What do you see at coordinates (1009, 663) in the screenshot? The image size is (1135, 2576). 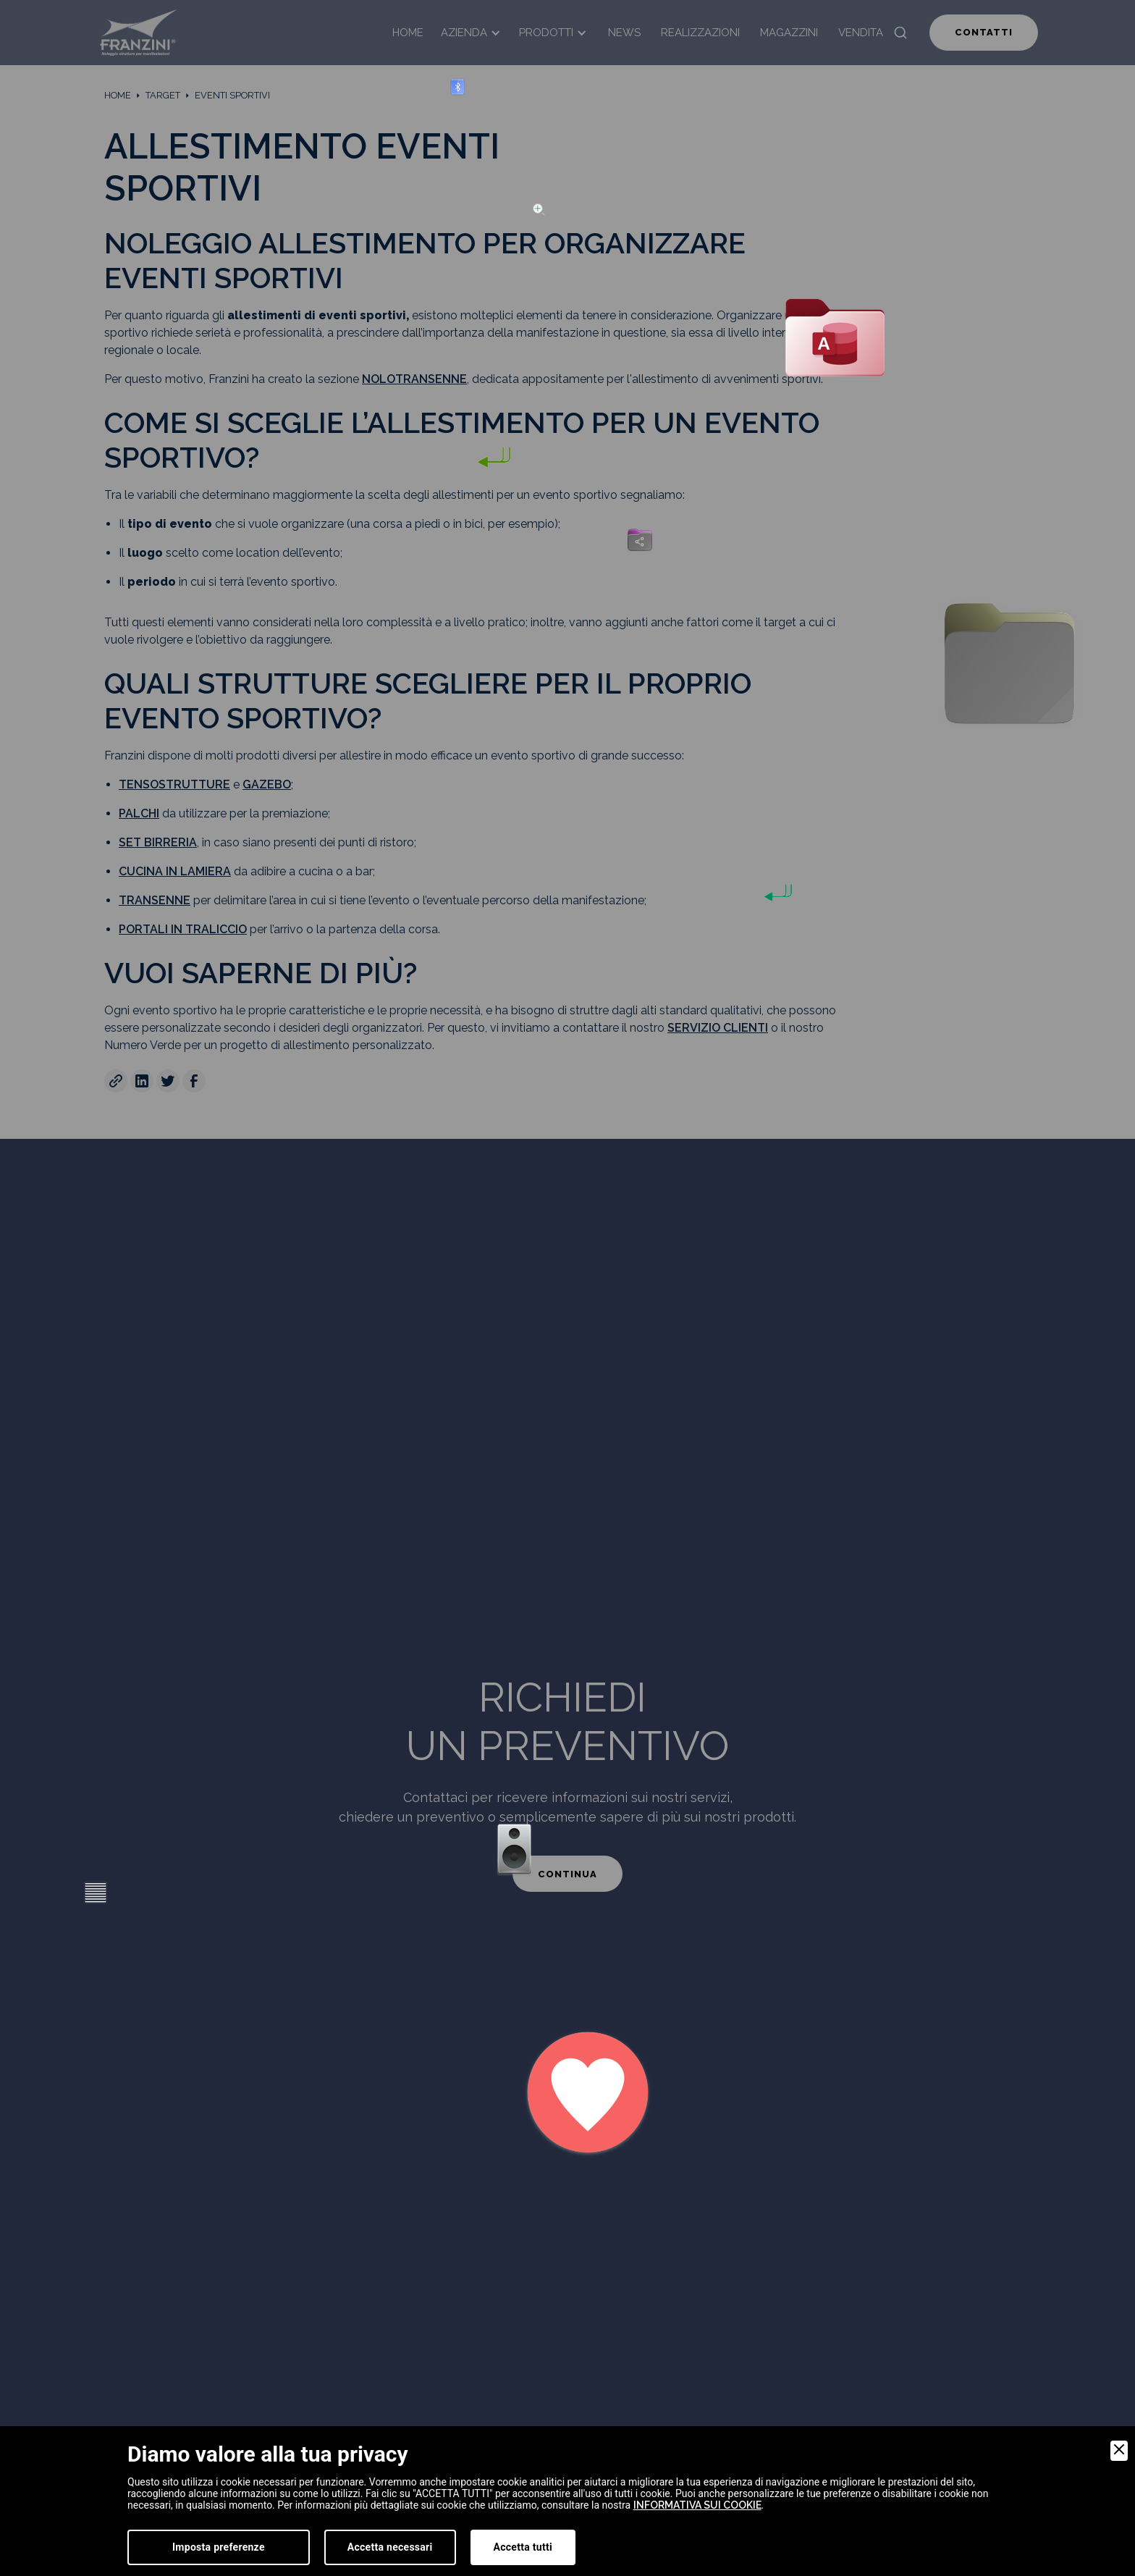 I see `open folder to view contents` at bounding box center [1009, 663].